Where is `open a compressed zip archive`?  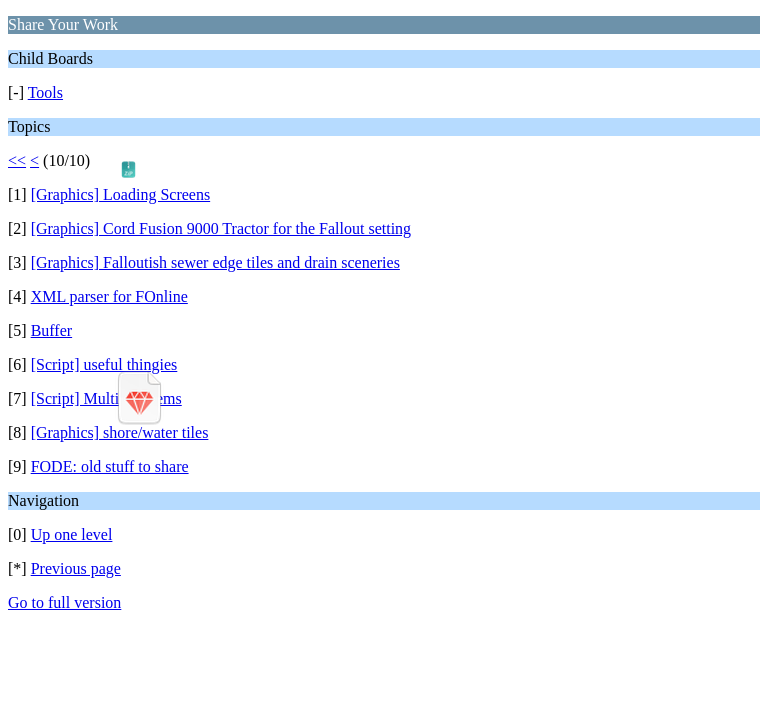
open a compressed zip archive is located at coordinates (128, 169).